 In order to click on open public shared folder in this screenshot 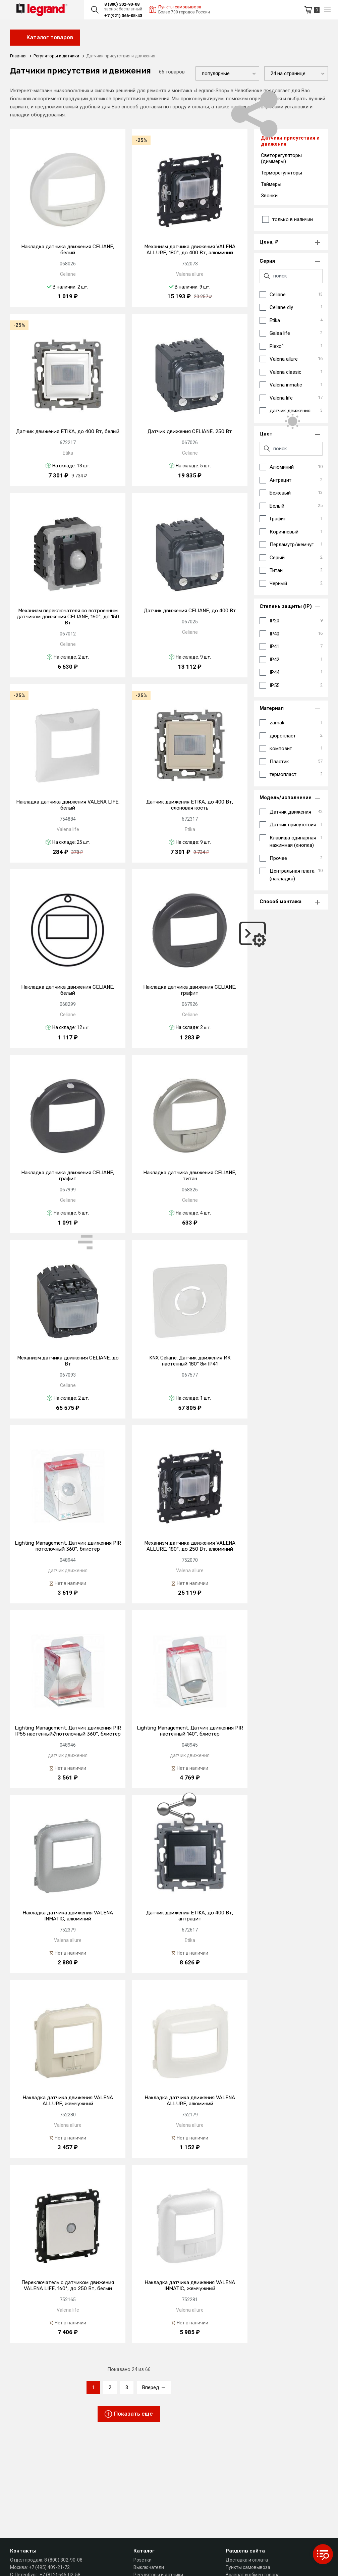, I will do `click(254, 114)`.